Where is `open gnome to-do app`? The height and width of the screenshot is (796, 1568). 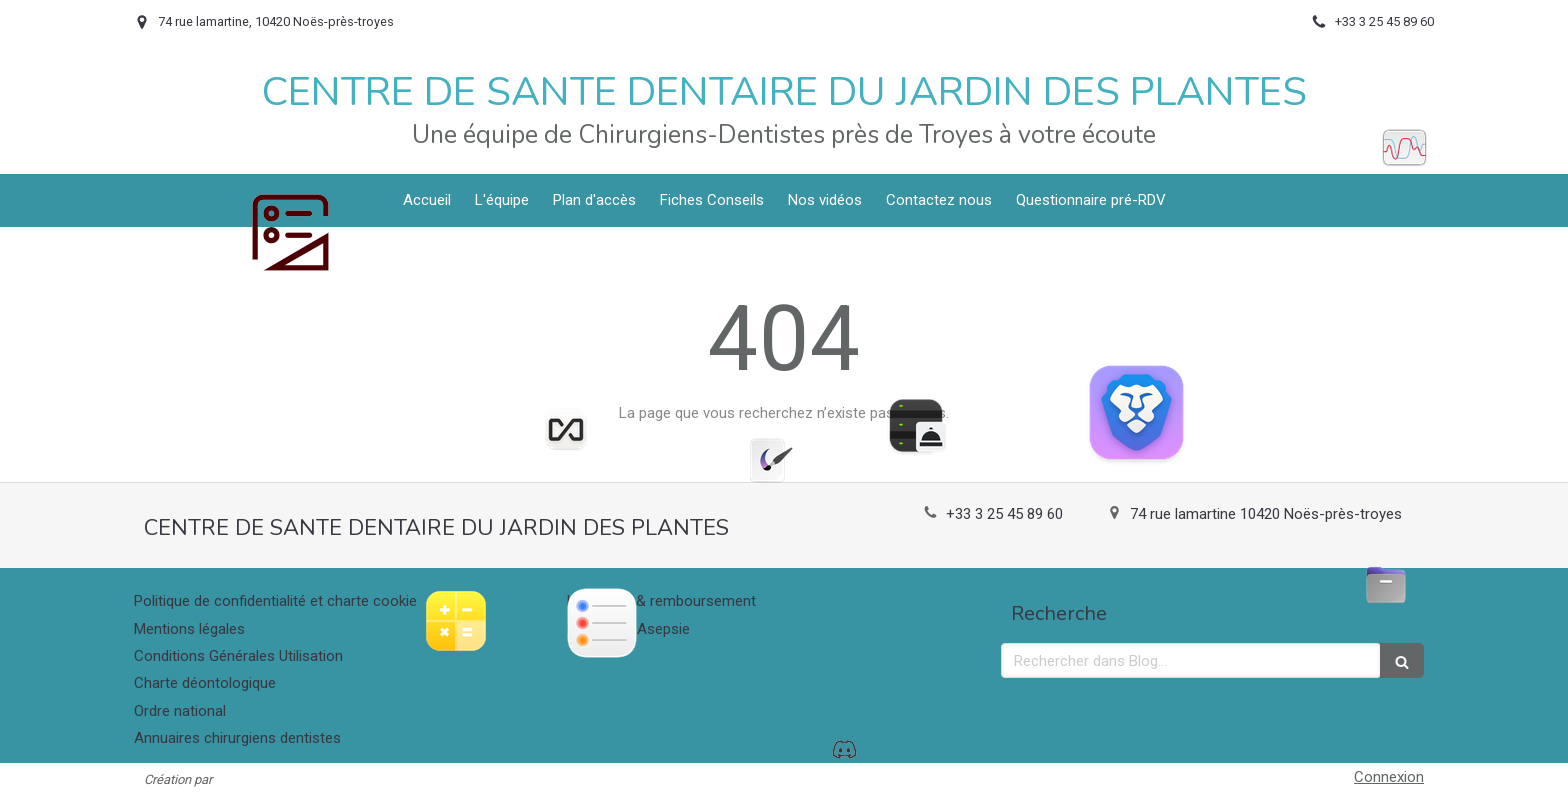 open gnome to-do app is located at coordinates (602, 623).